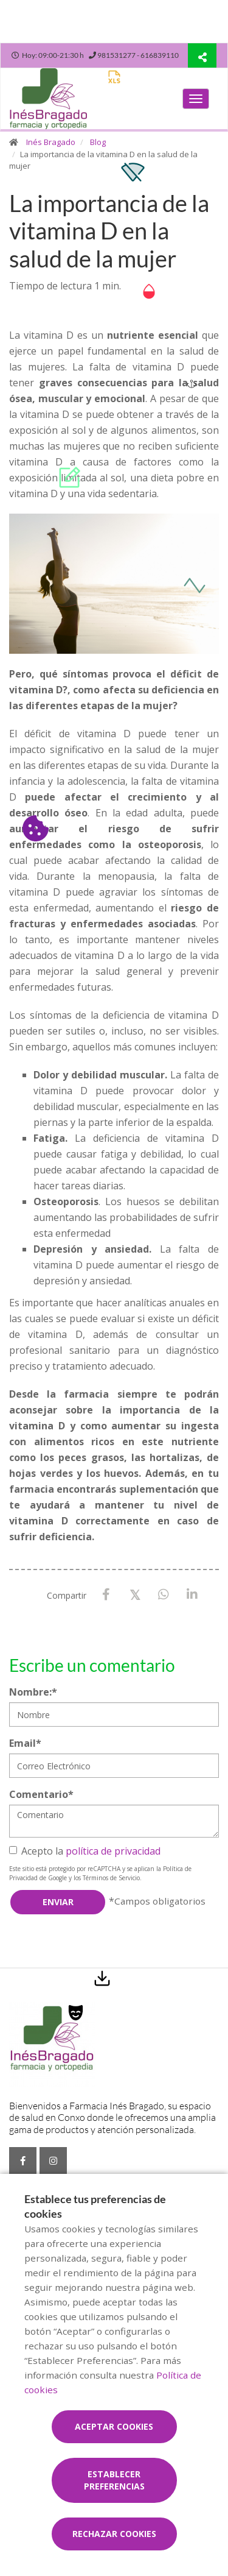 This screenshot has height=2576, width=228. Describe the element at coordinates (195, 586) in the screenshot. I see `toggle triangle waveform in audio synthesizer` at that location.